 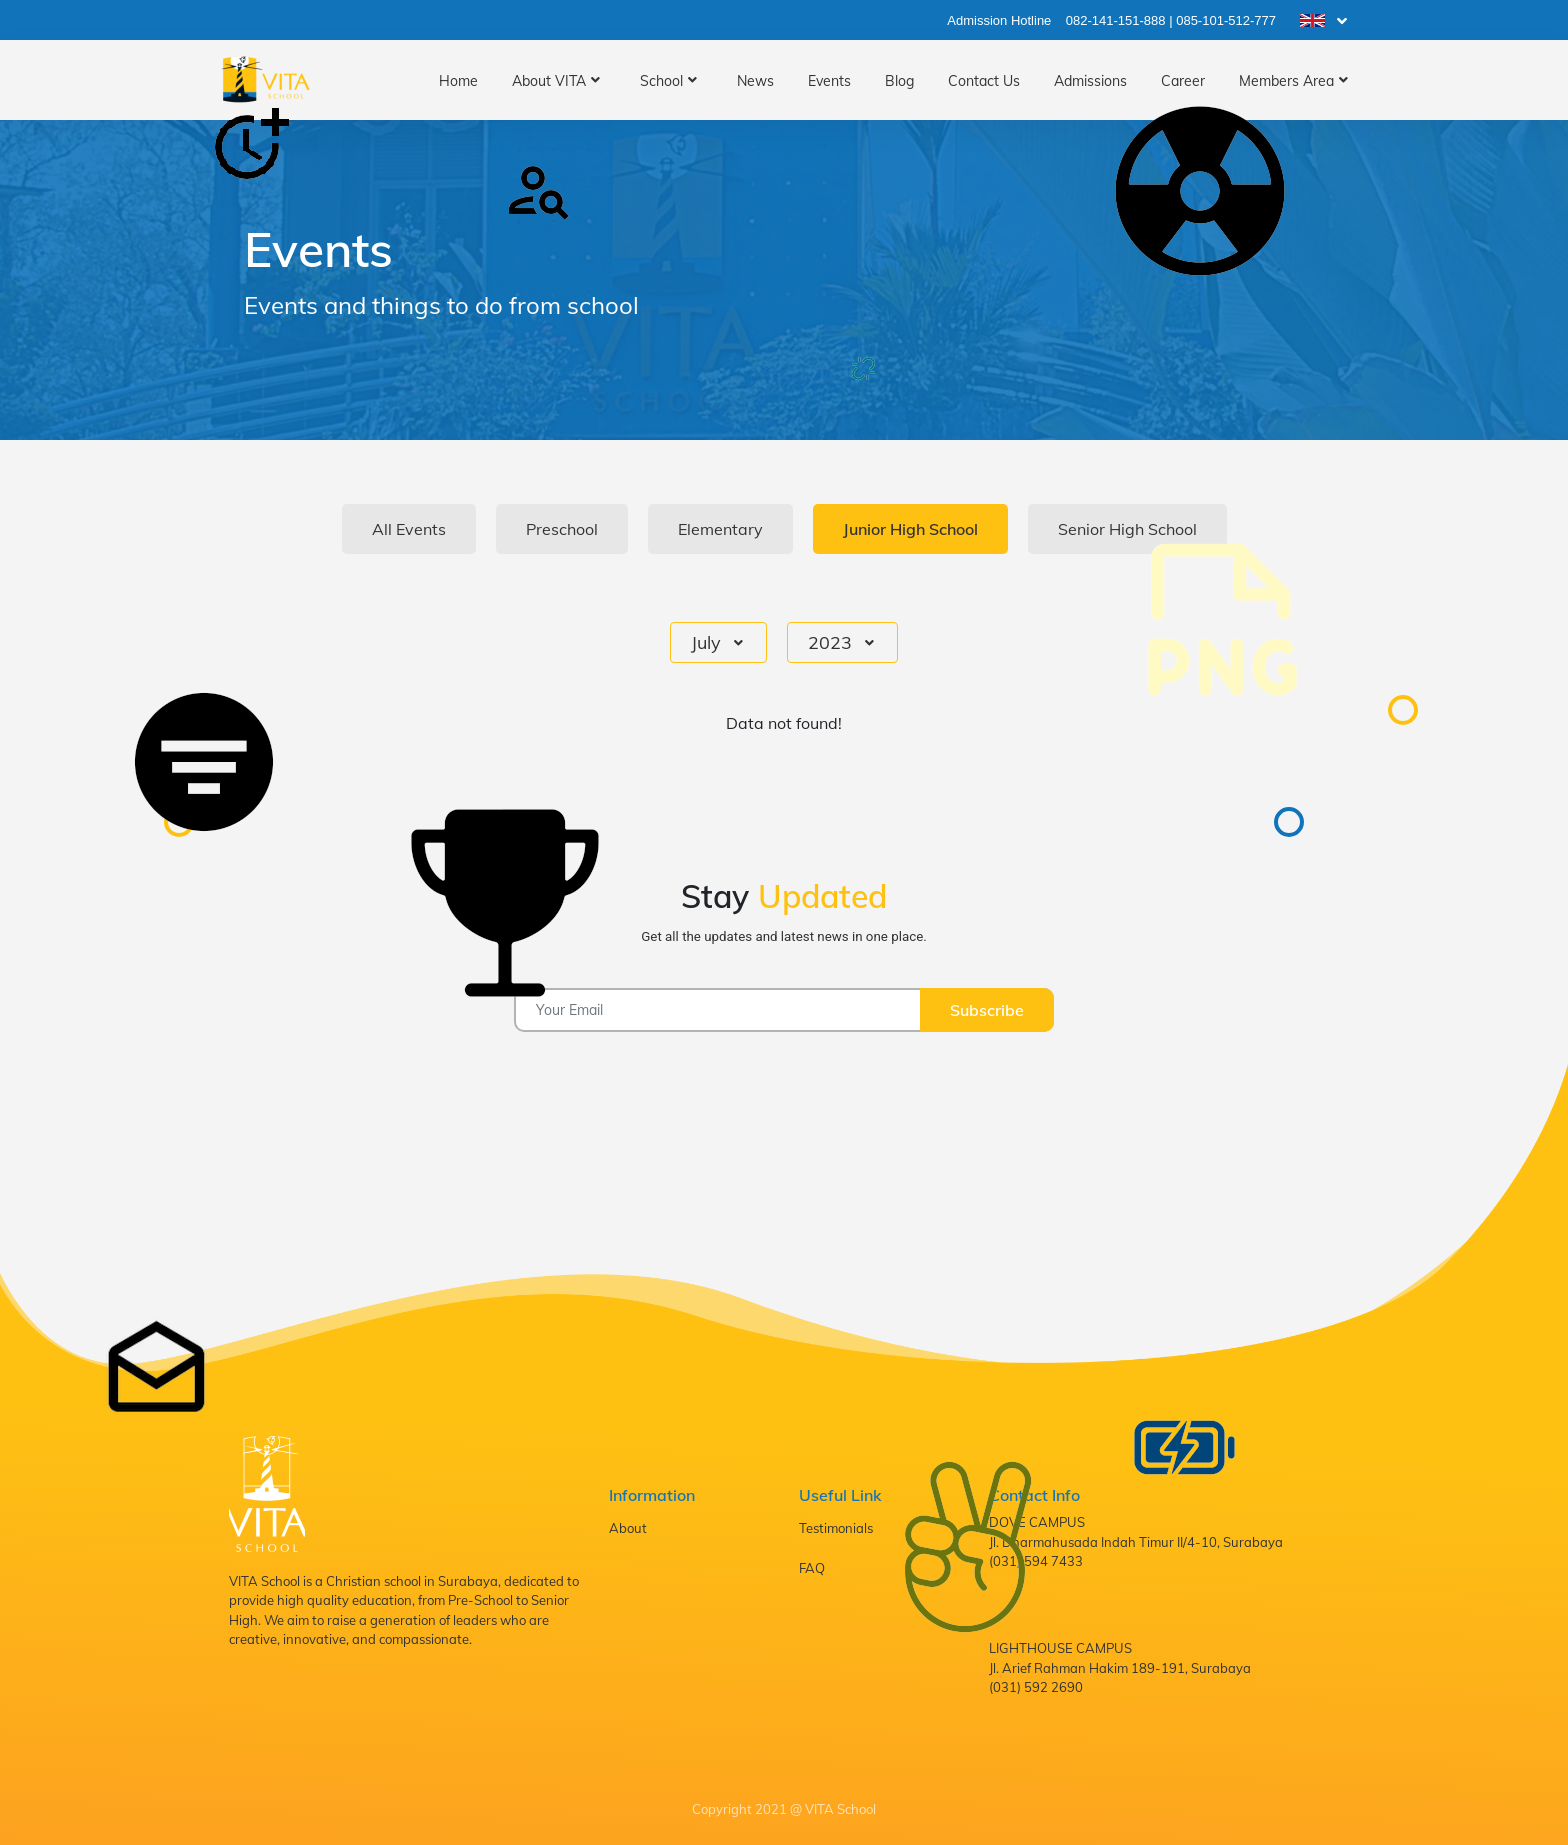 I want to click on remove or break a link connection, so click(x=863, y=368).